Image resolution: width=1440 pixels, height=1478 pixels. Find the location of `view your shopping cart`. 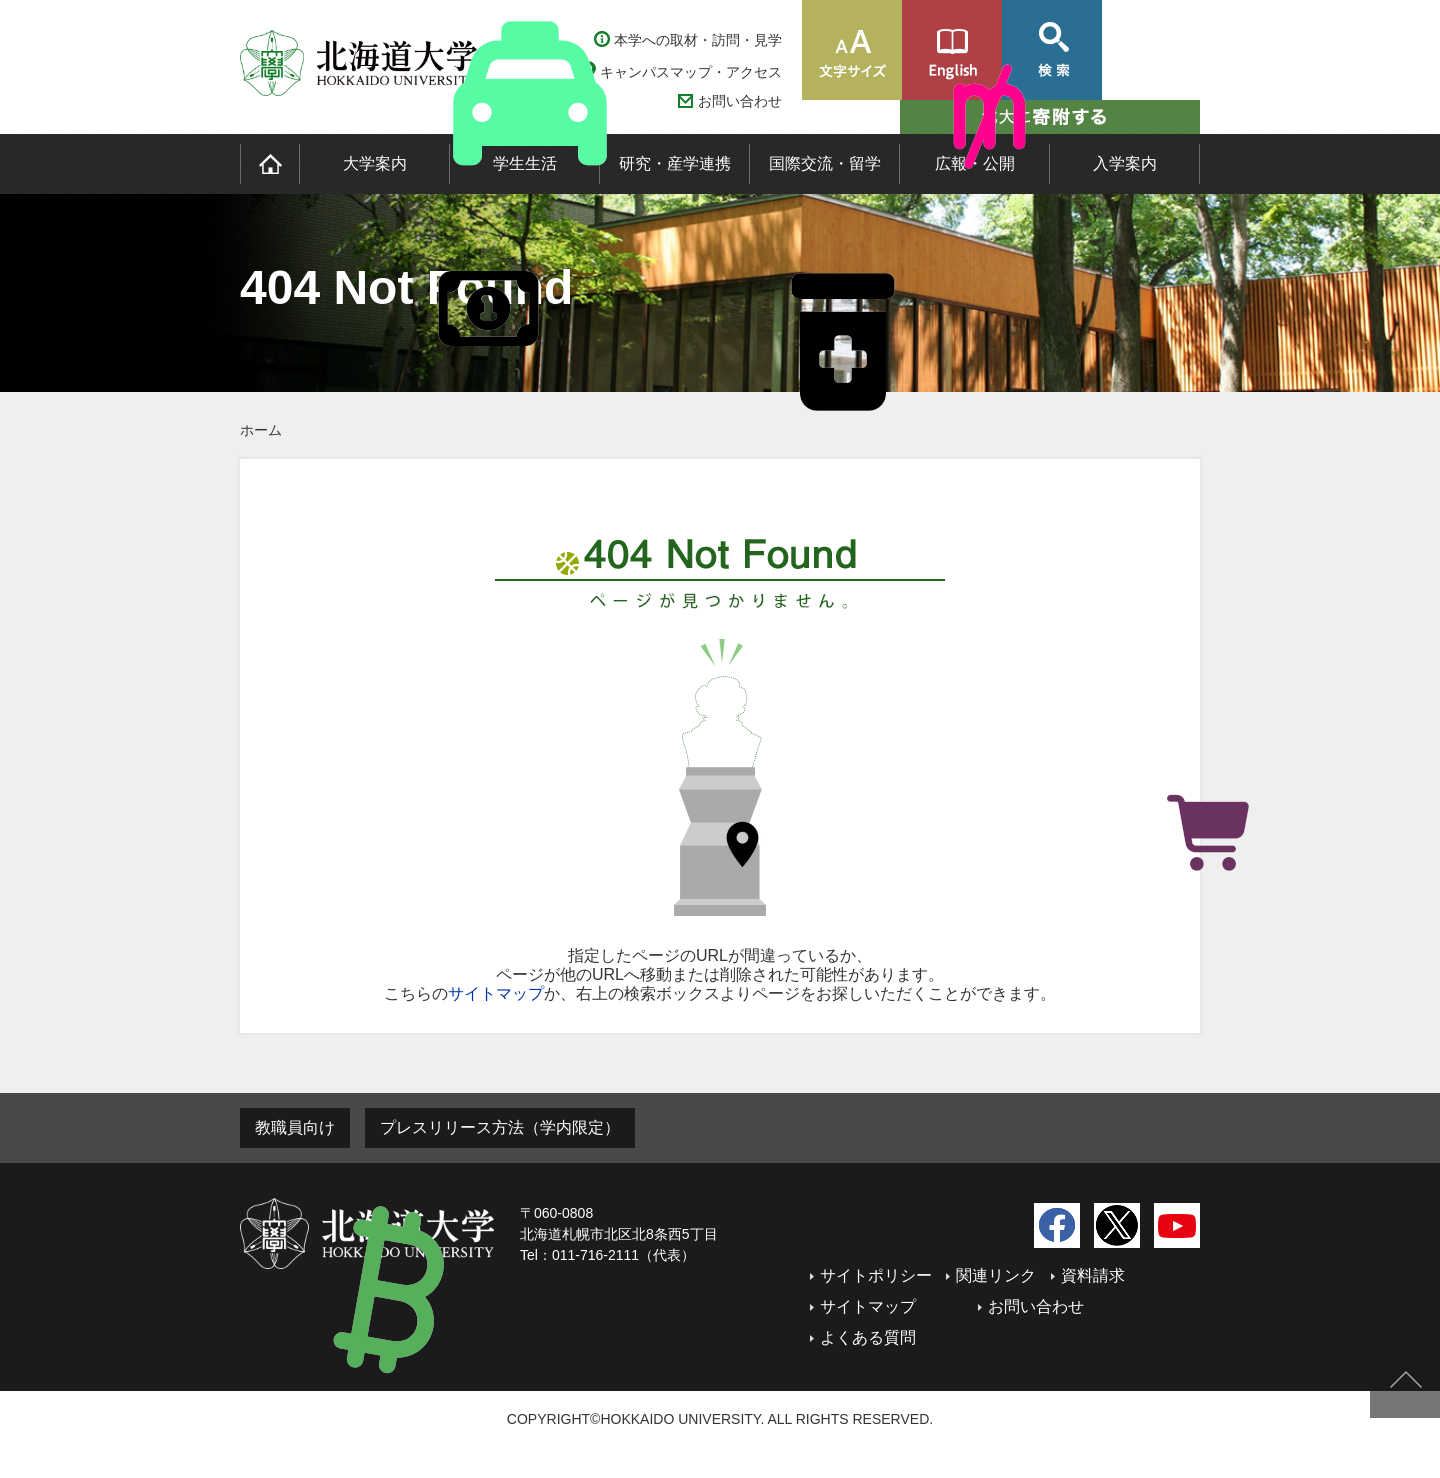

view your shopping cart is located at coordinates (1213, 834).